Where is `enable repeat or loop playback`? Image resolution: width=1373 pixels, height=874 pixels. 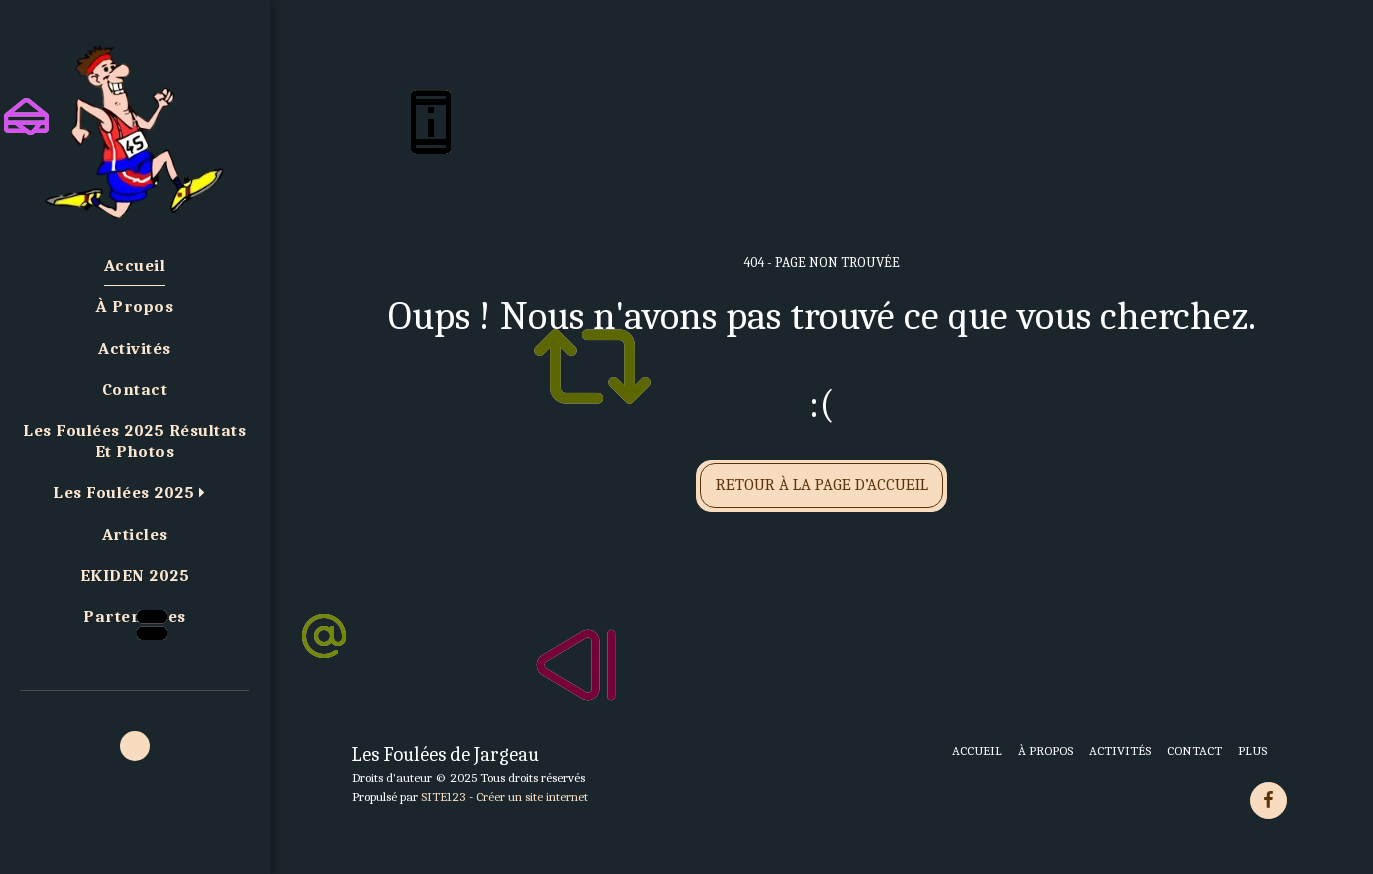
enable repeat or loop playback is located at coordinates (592, 366).